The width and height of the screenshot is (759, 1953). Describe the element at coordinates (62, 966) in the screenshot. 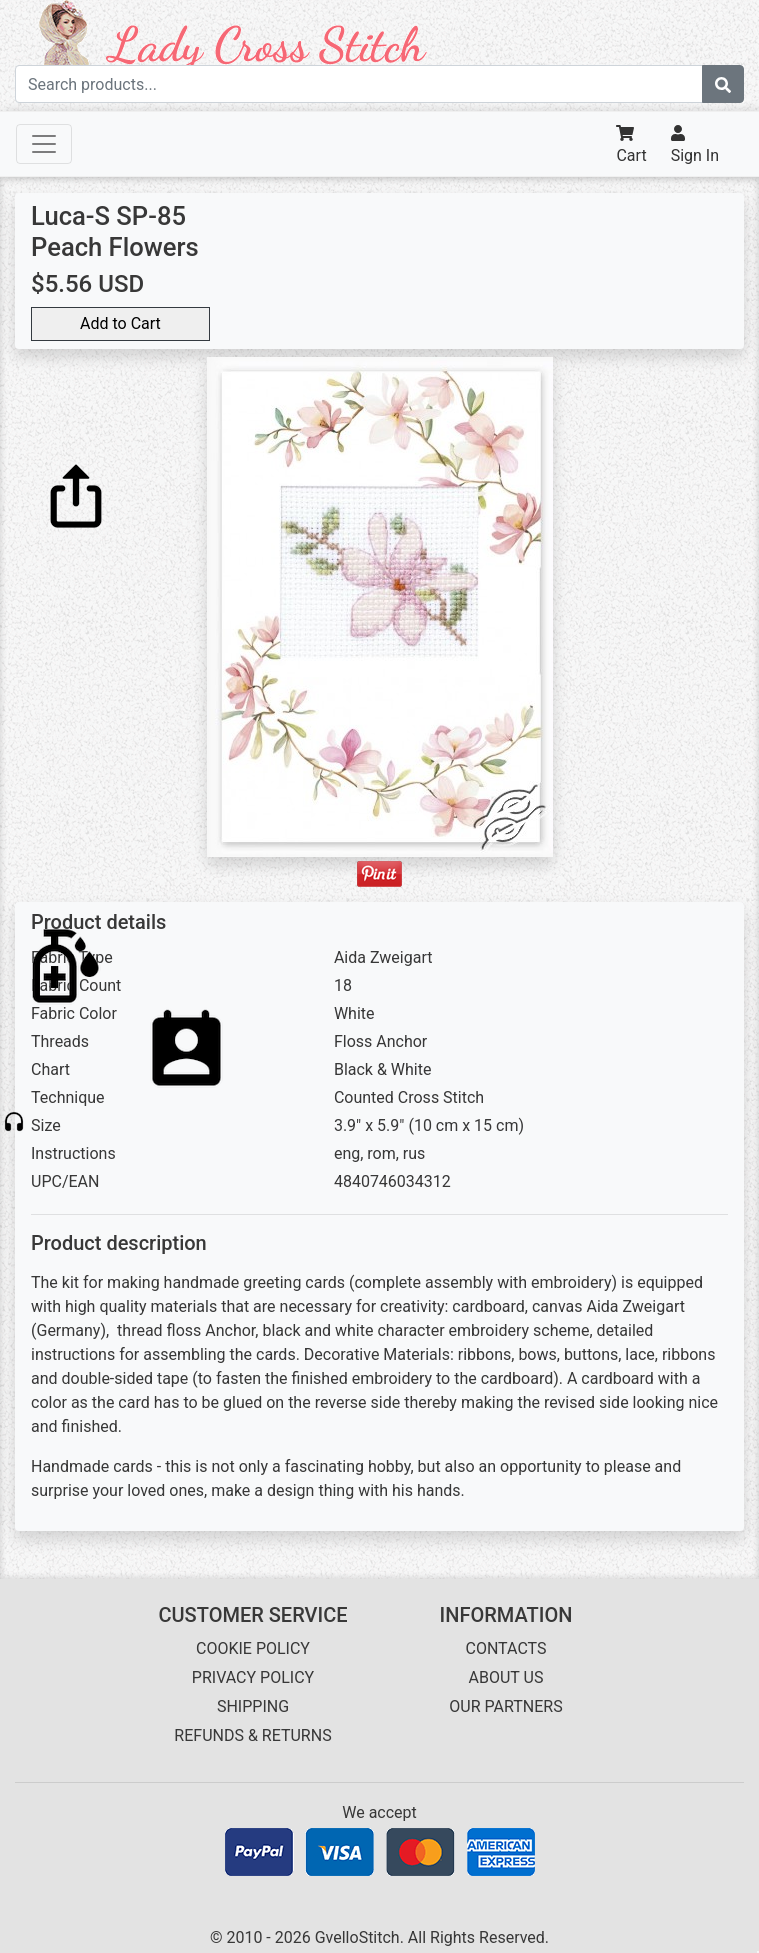

I see `access hand sanitizer station information` at that location.